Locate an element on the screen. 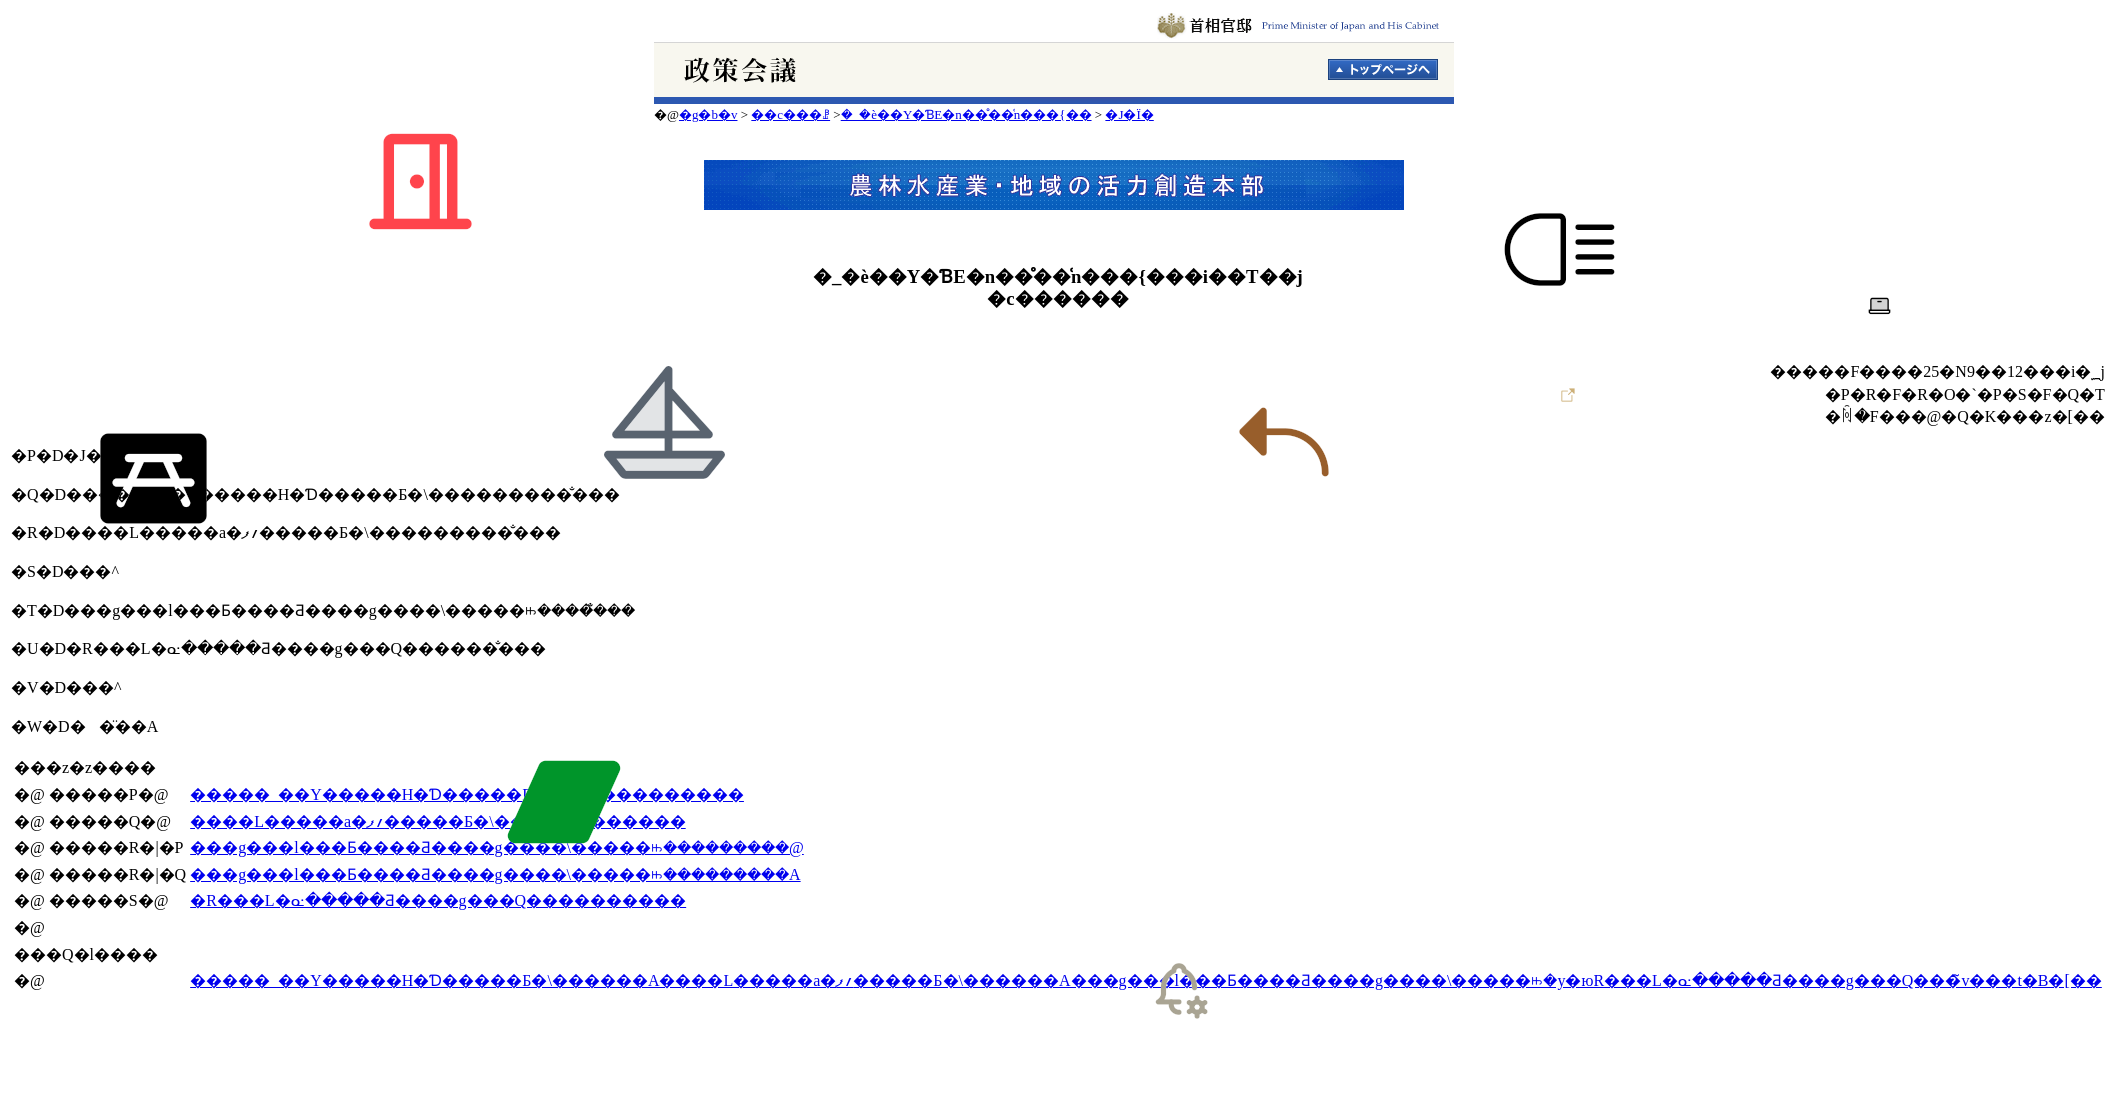  switch to desktop view is located at coordinates (1879, 305).